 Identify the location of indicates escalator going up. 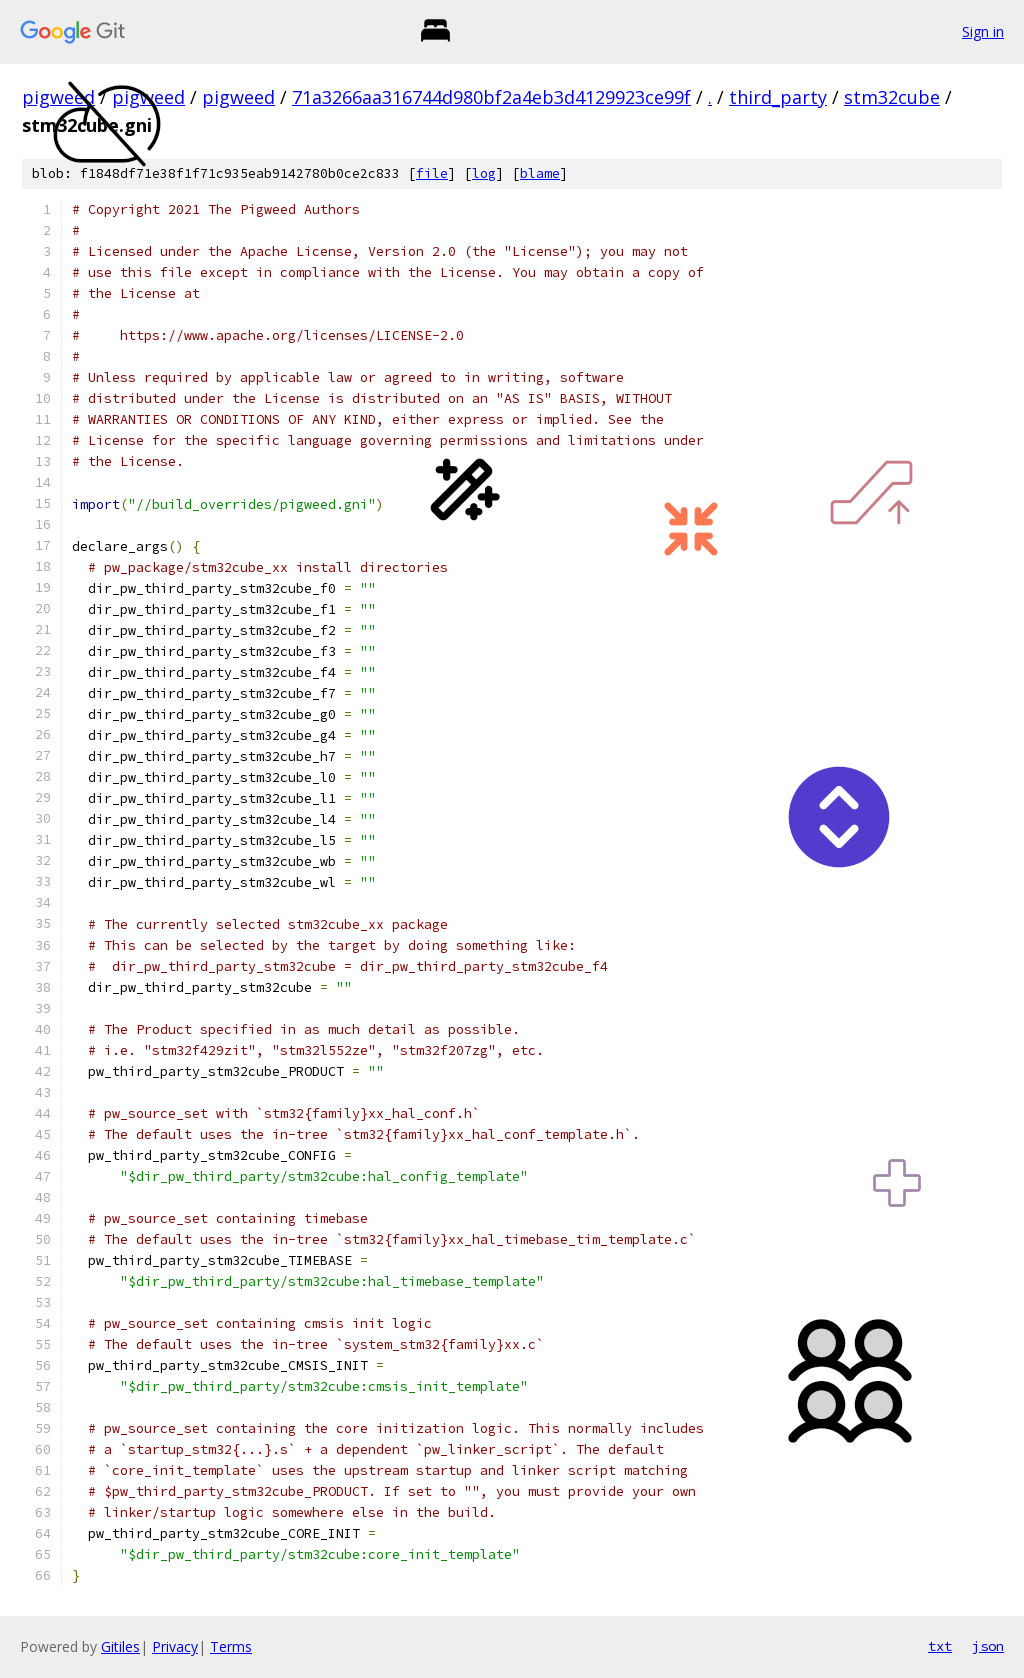
(871, 492).